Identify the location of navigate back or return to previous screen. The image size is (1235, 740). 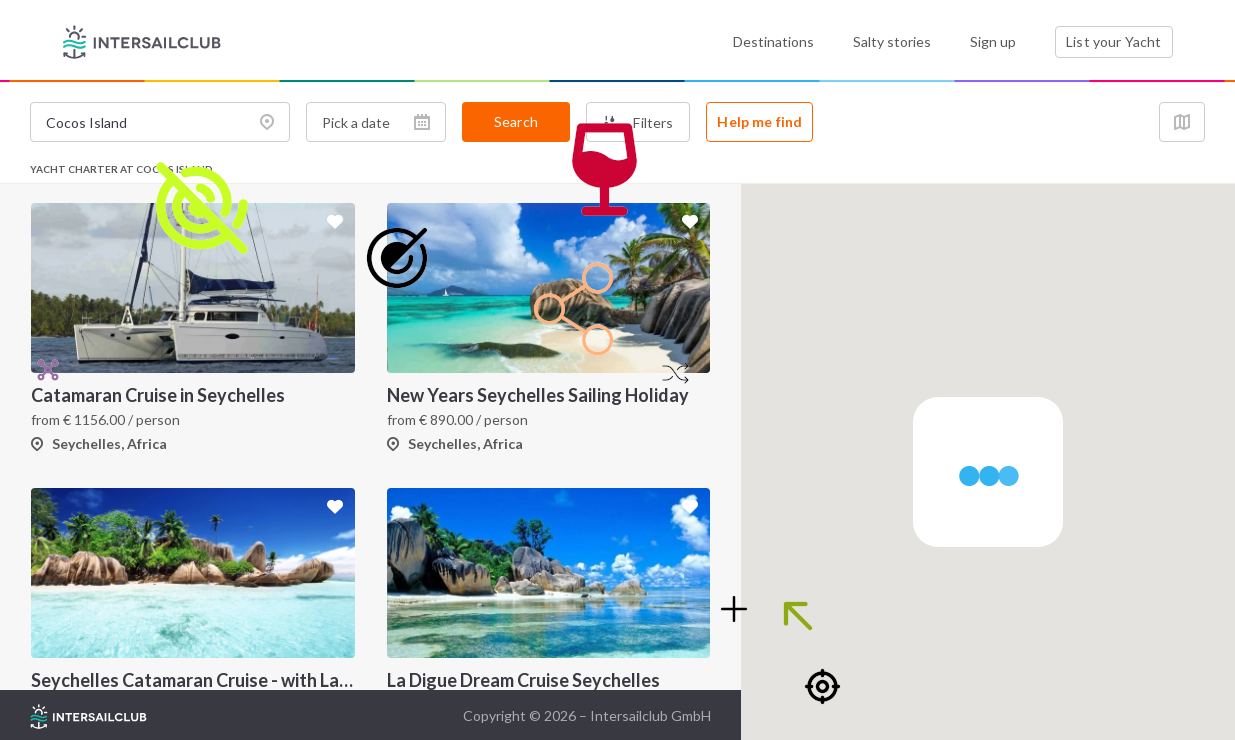
(798, 616).